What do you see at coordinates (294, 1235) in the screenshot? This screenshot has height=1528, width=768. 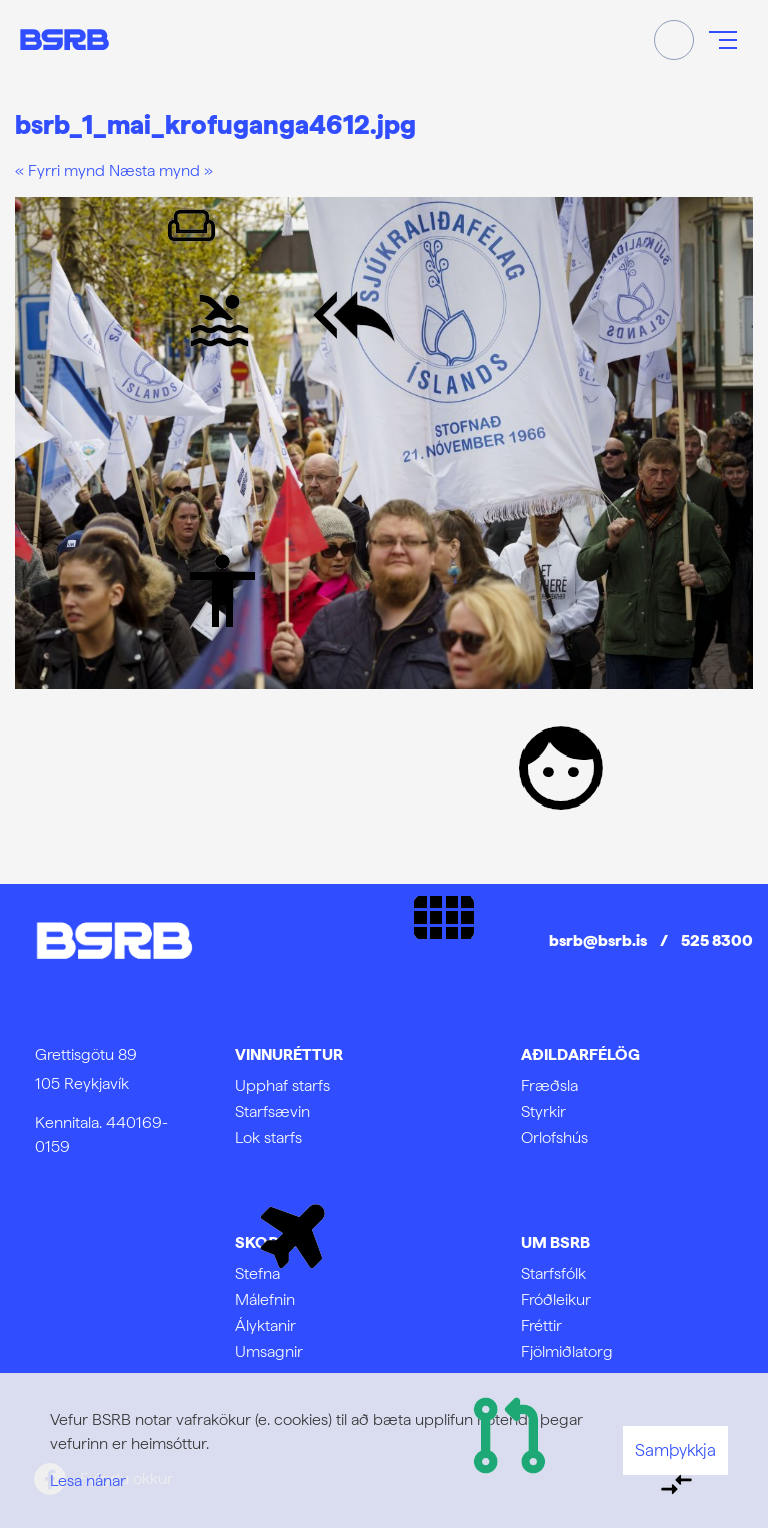 I see `enable airplane mode` at bounding box center [294, 1235].